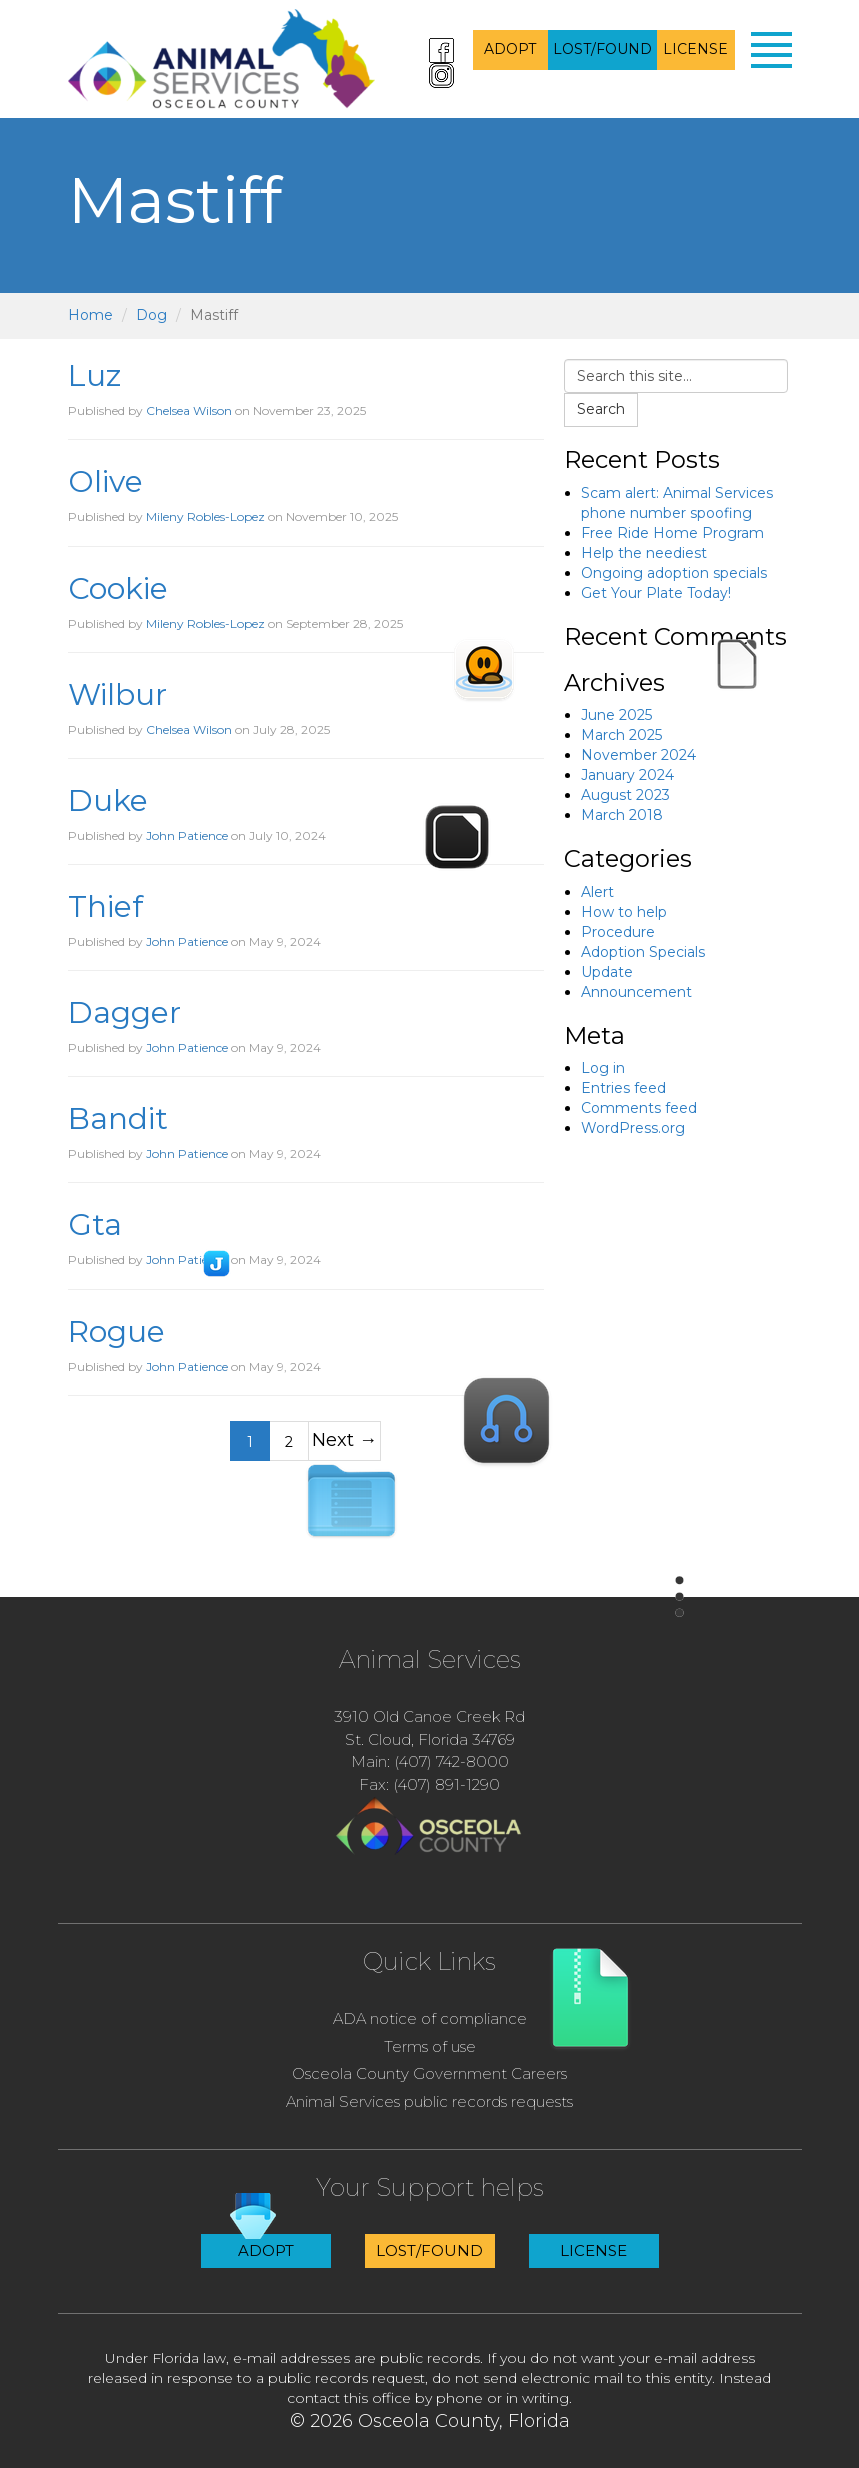  Describe the element at coordinates (216, 1263) in the screenshot. I see `open Joplin note-taking app` at that location.